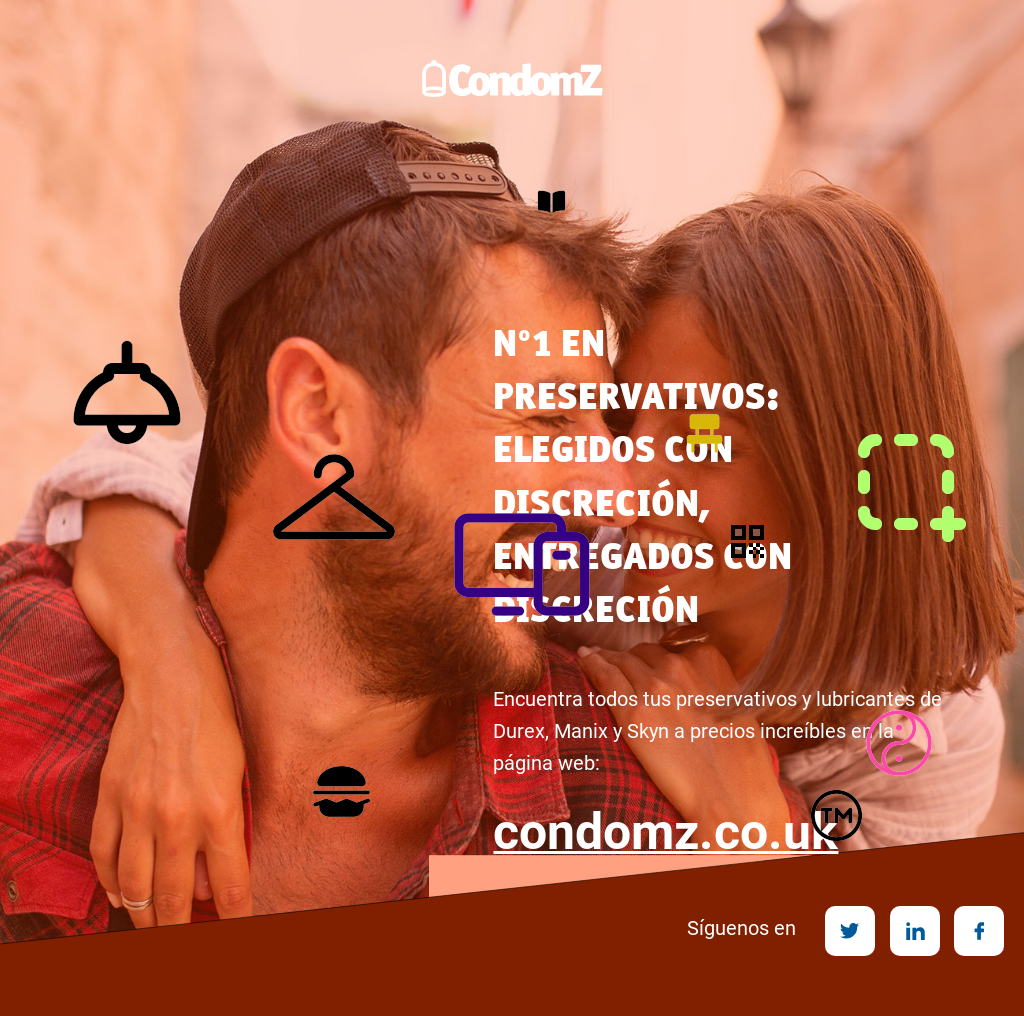  What do you see at coordinates (836, 815) in the screenshot?
I see `indicates trademarked content or brand` at bounding box center [836, 815].